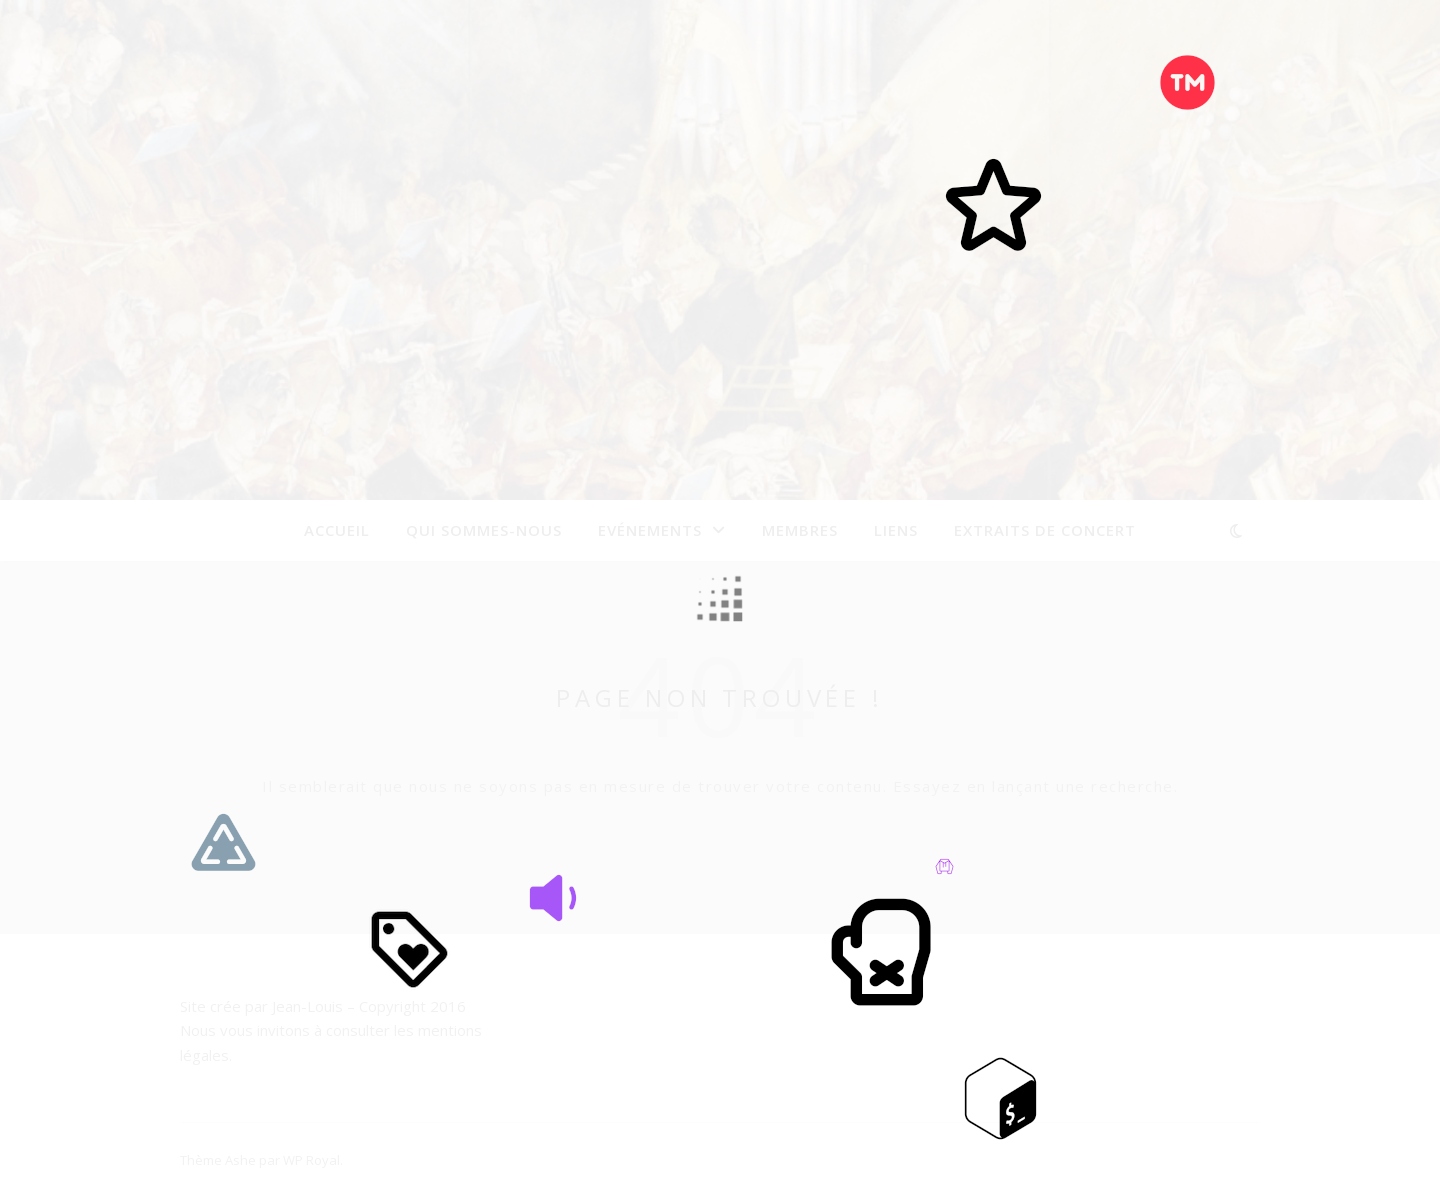 The height and width of the screenshot is (1198, 1440). I want to click on indicates a recycling or reuse process, so click(223, 843).